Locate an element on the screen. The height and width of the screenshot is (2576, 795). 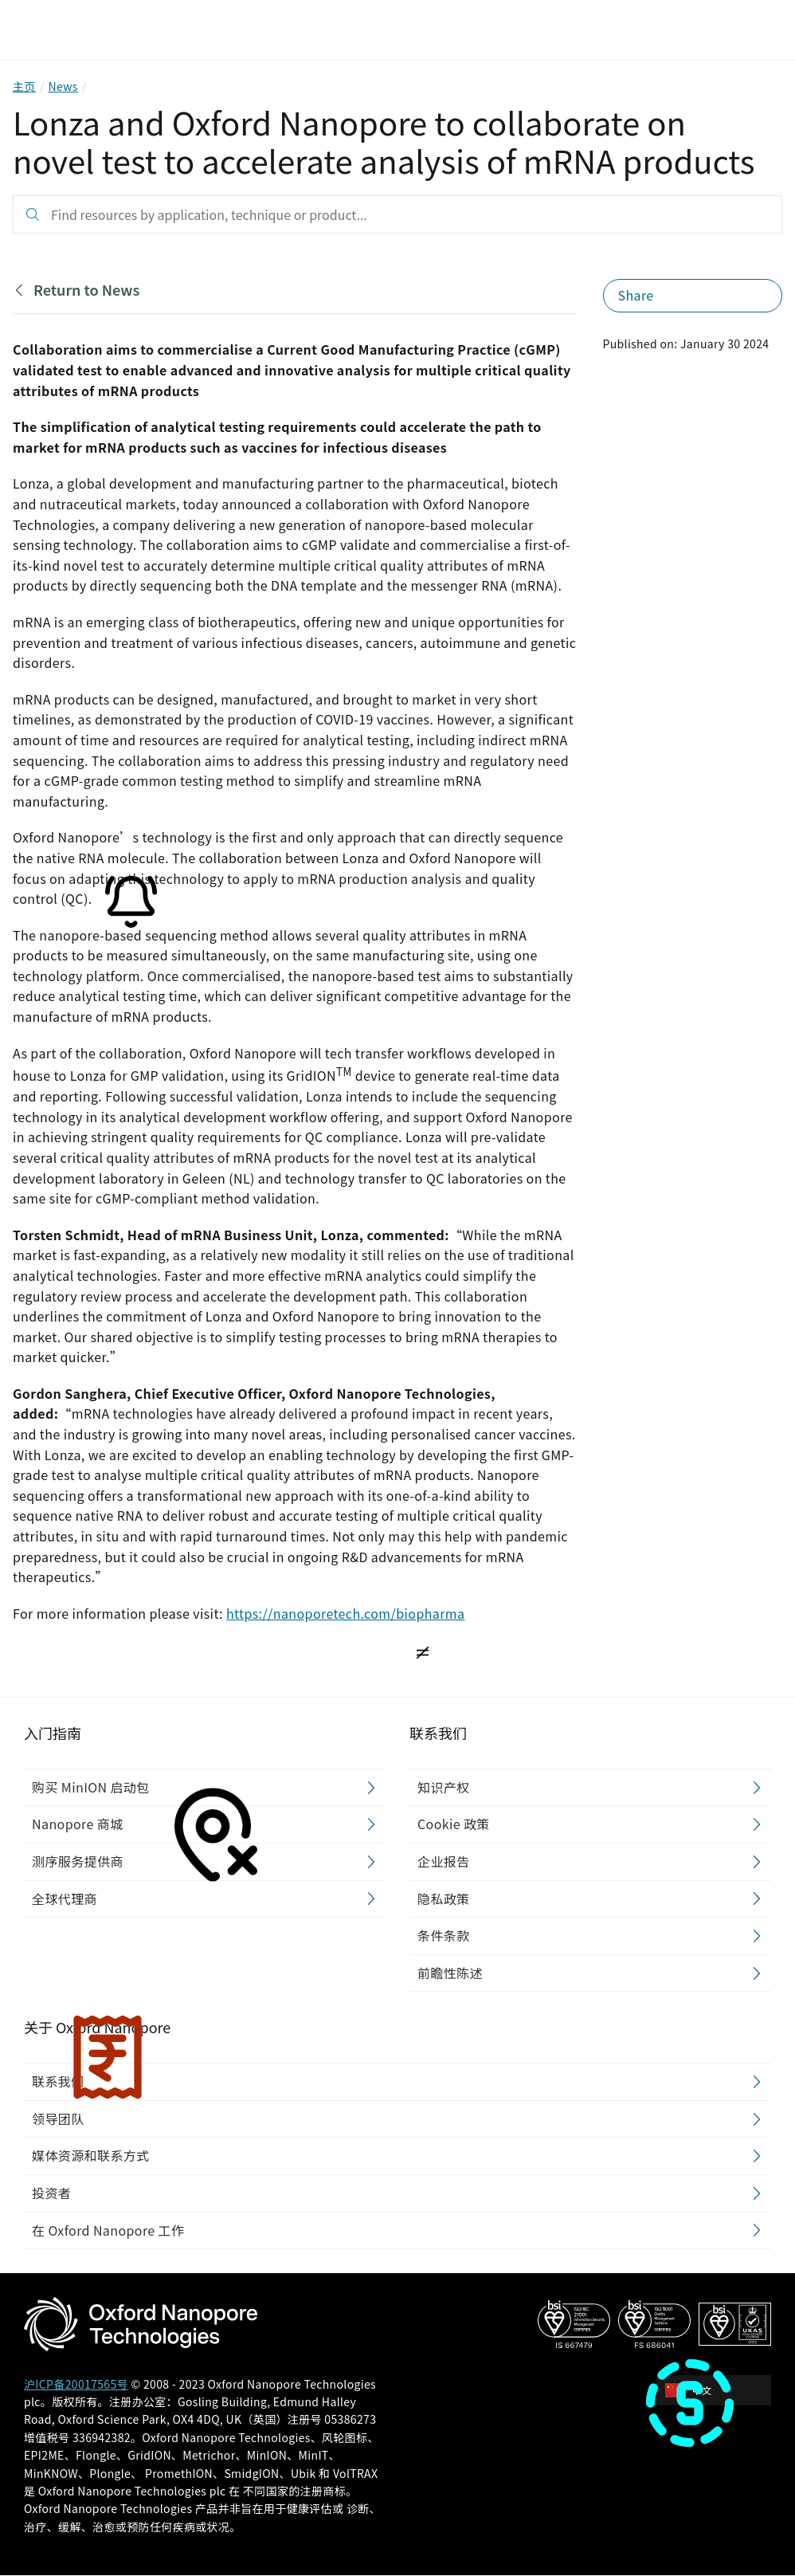
indicates values are not equal is located at coordinates (422, 1652).